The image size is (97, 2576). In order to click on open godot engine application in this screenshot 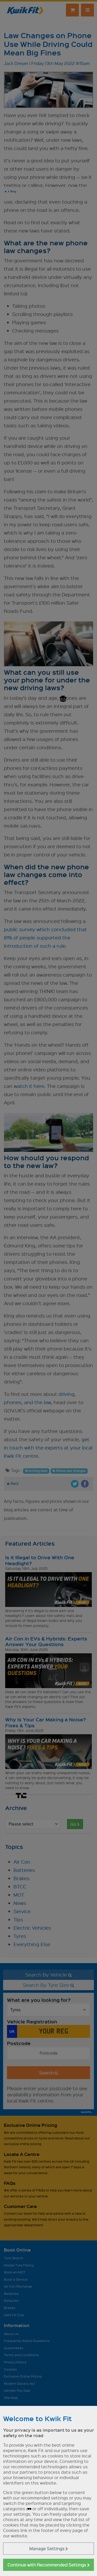, I will do `click(63, 698)`.